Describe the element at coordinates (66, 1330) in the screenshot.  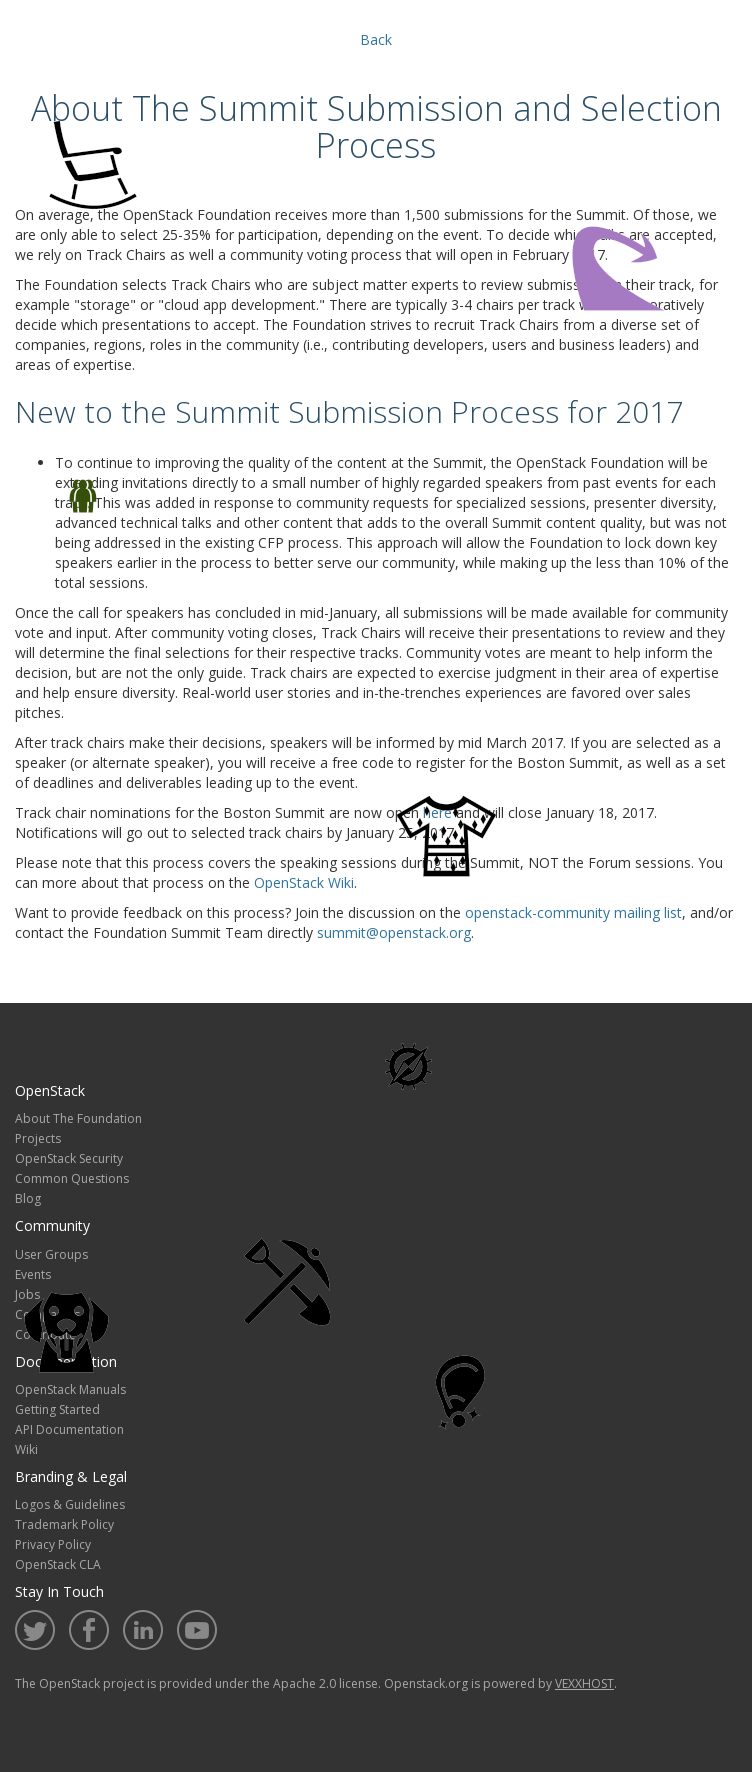
I see `view pet profile or pet-related features` at that location.